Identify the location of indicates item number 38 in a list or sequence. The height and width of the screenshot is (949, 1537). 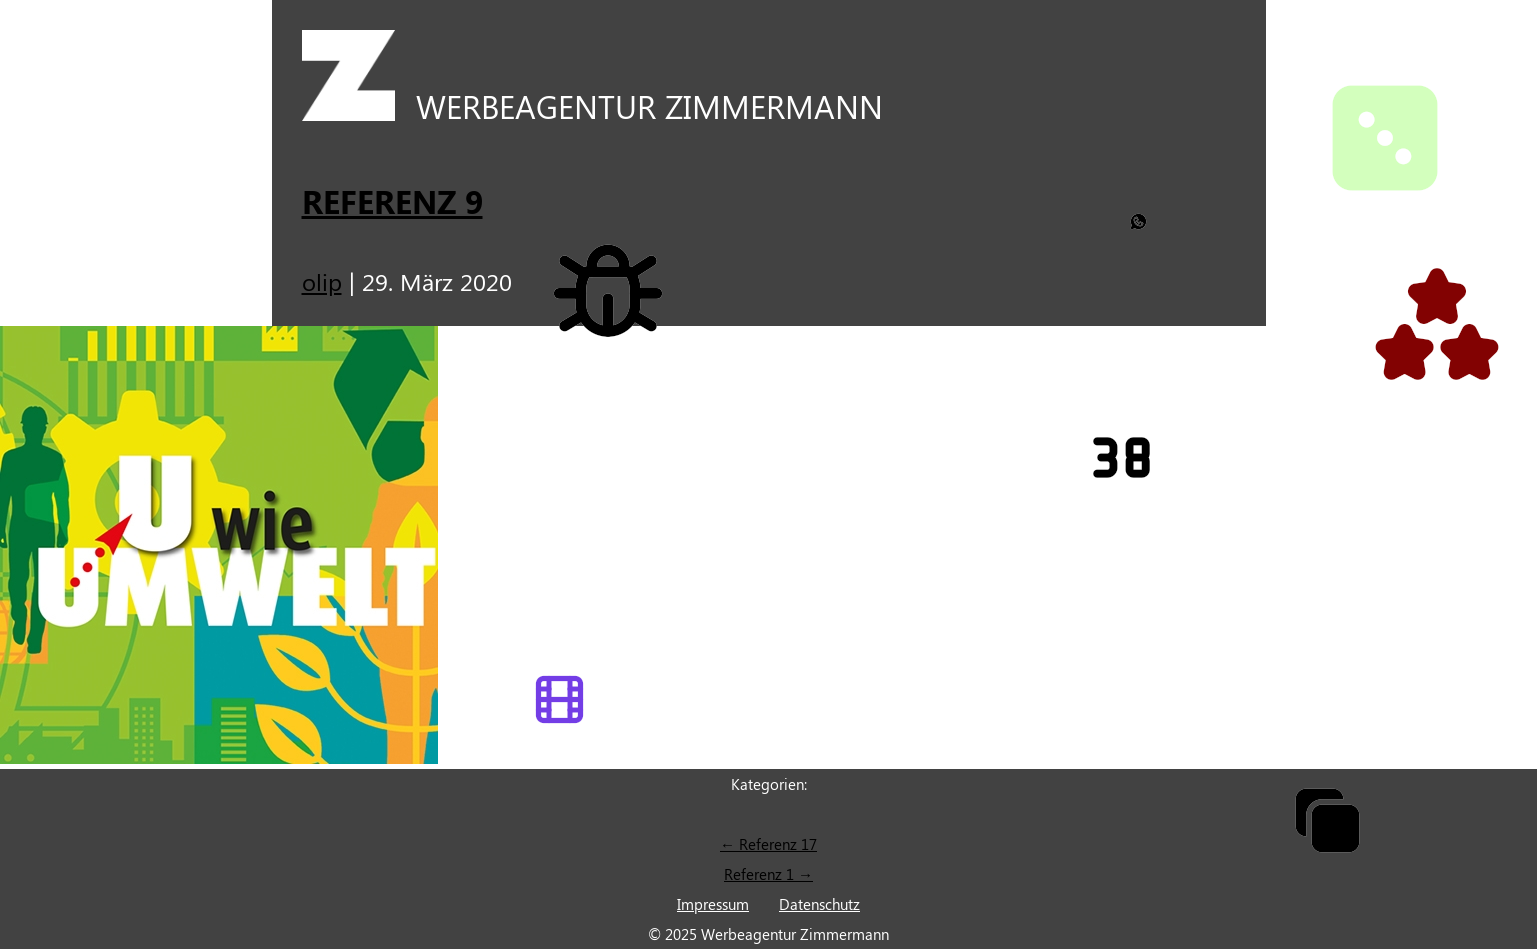
(1121, 457).